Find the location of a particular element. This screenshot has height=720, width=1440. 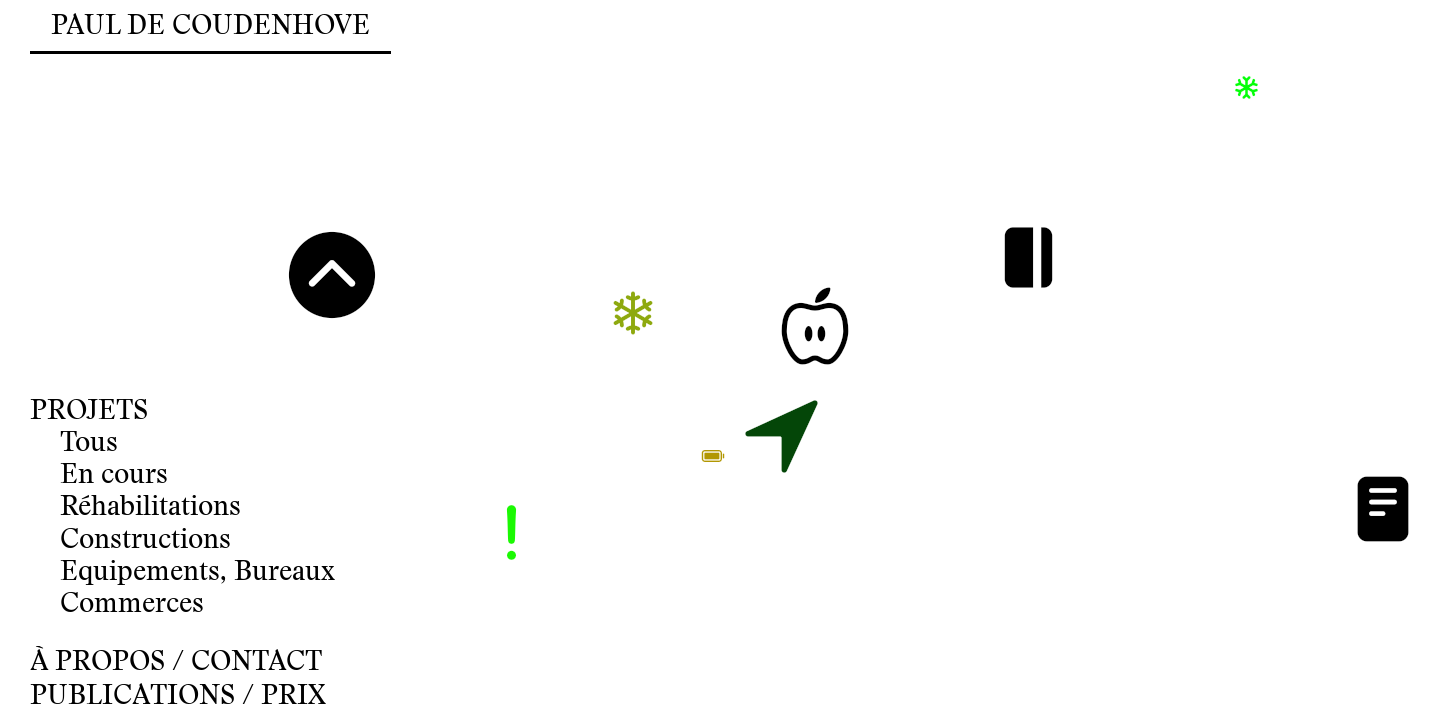

open reader mode for distraction-free viewing is located at coordinates (1383, 509).